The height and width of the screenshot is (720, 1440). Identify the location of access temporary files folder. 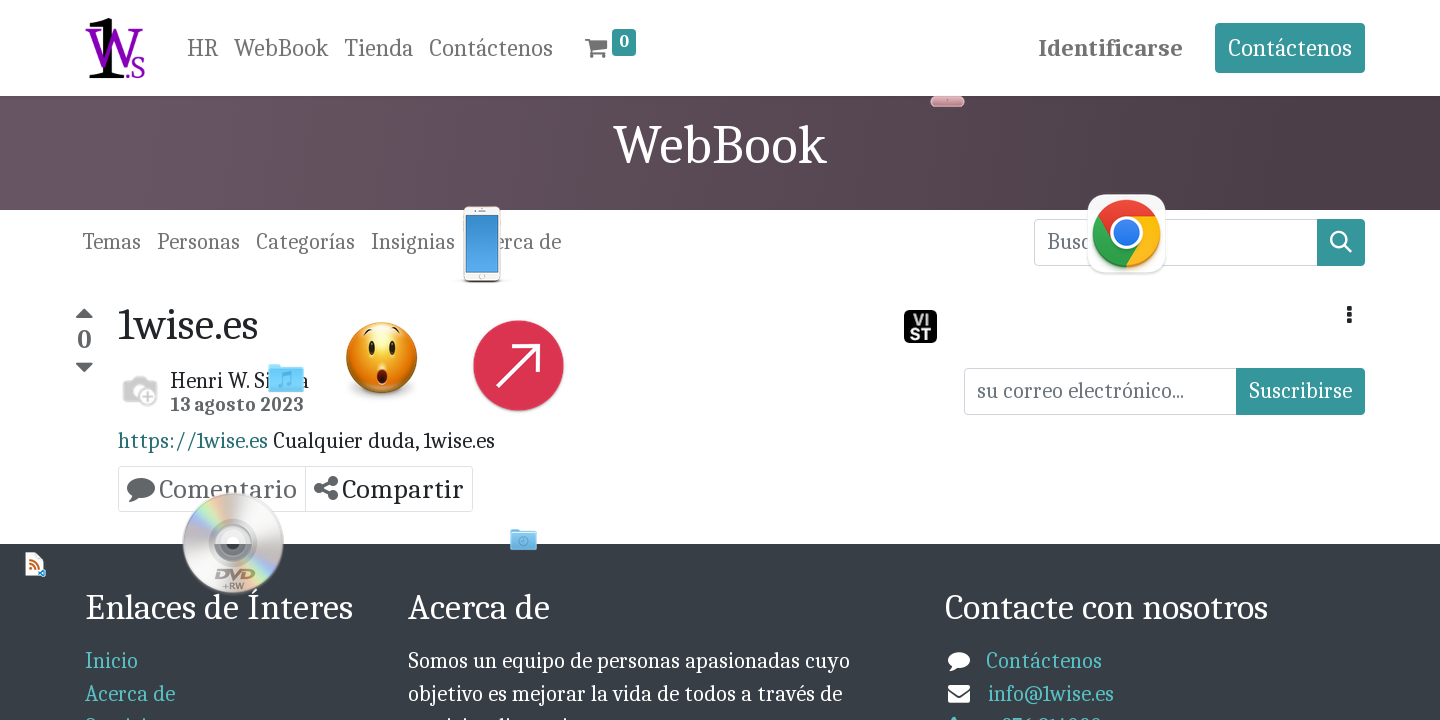
(523, 539).